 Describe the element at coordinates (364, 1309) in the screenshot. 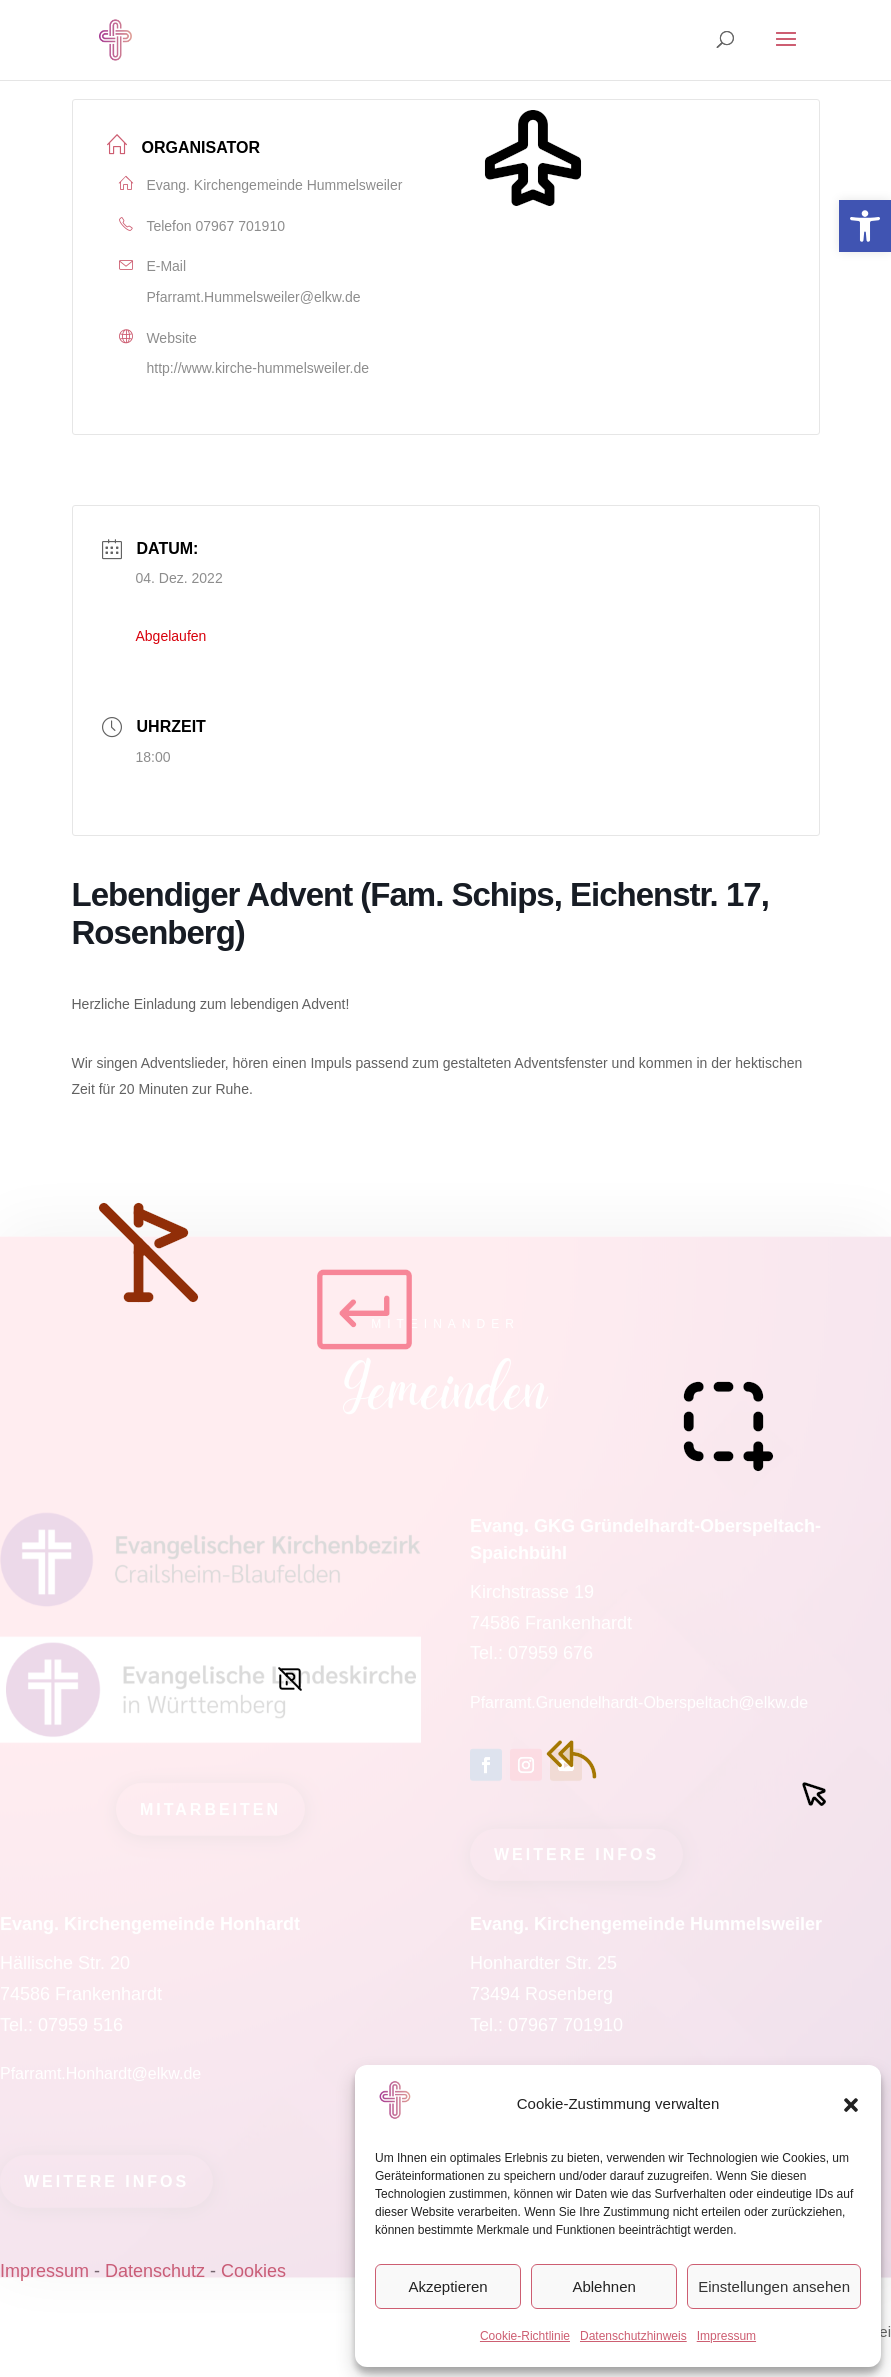

I see `press enter or return key` at that location.